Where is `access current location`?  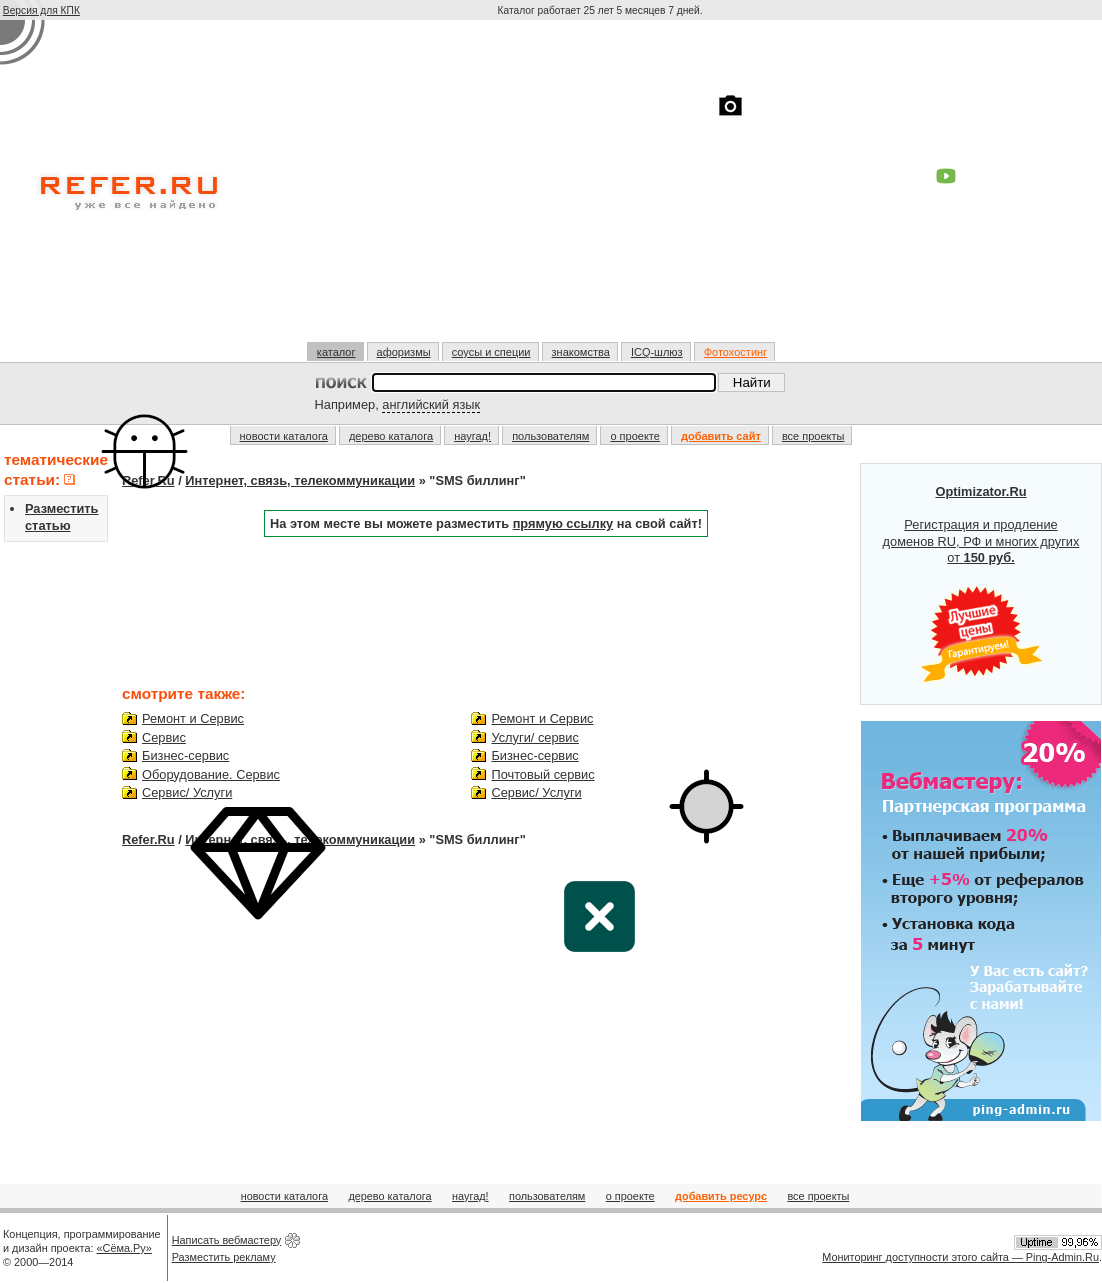 access current location is located at coordinates (706, 806).